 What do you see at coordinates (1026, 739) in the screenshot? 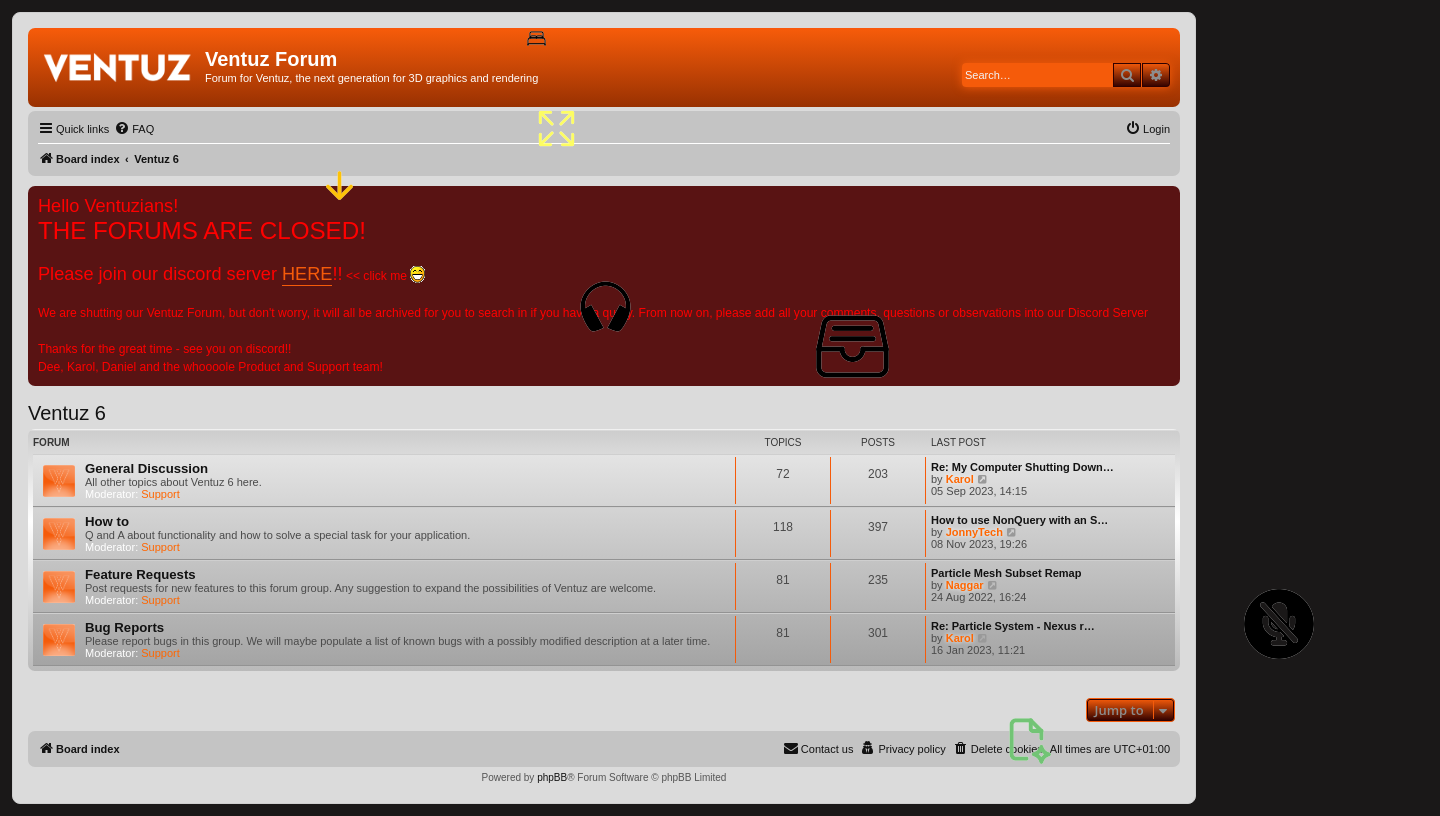
I see `generate AI content for this document` at bounding box center [1026, 739].